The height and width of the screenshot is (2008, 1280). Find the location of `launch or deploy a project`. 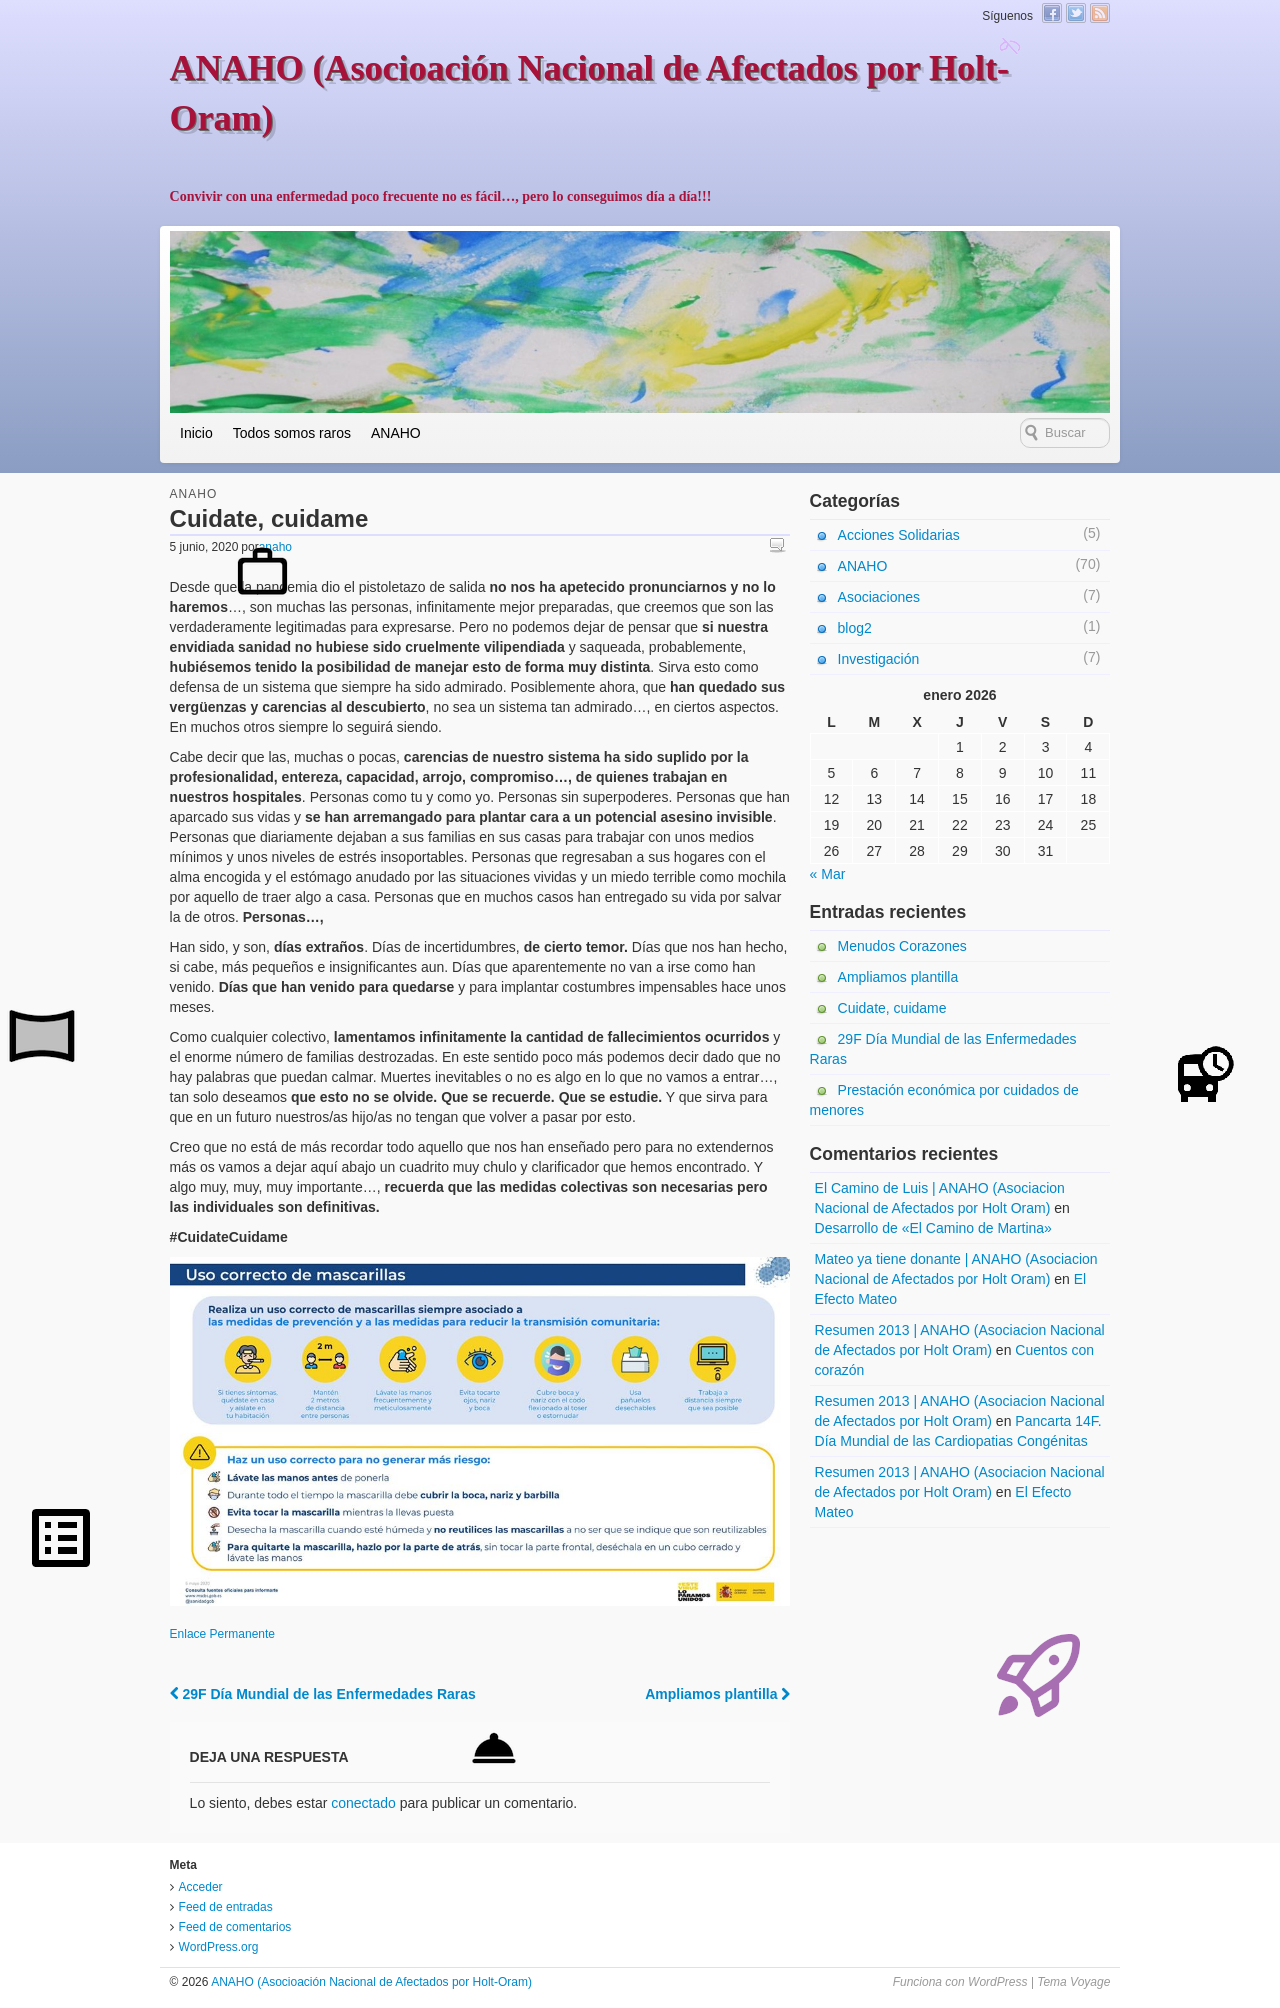

launch or deploy a project is located at coordinates (1038, 1675).